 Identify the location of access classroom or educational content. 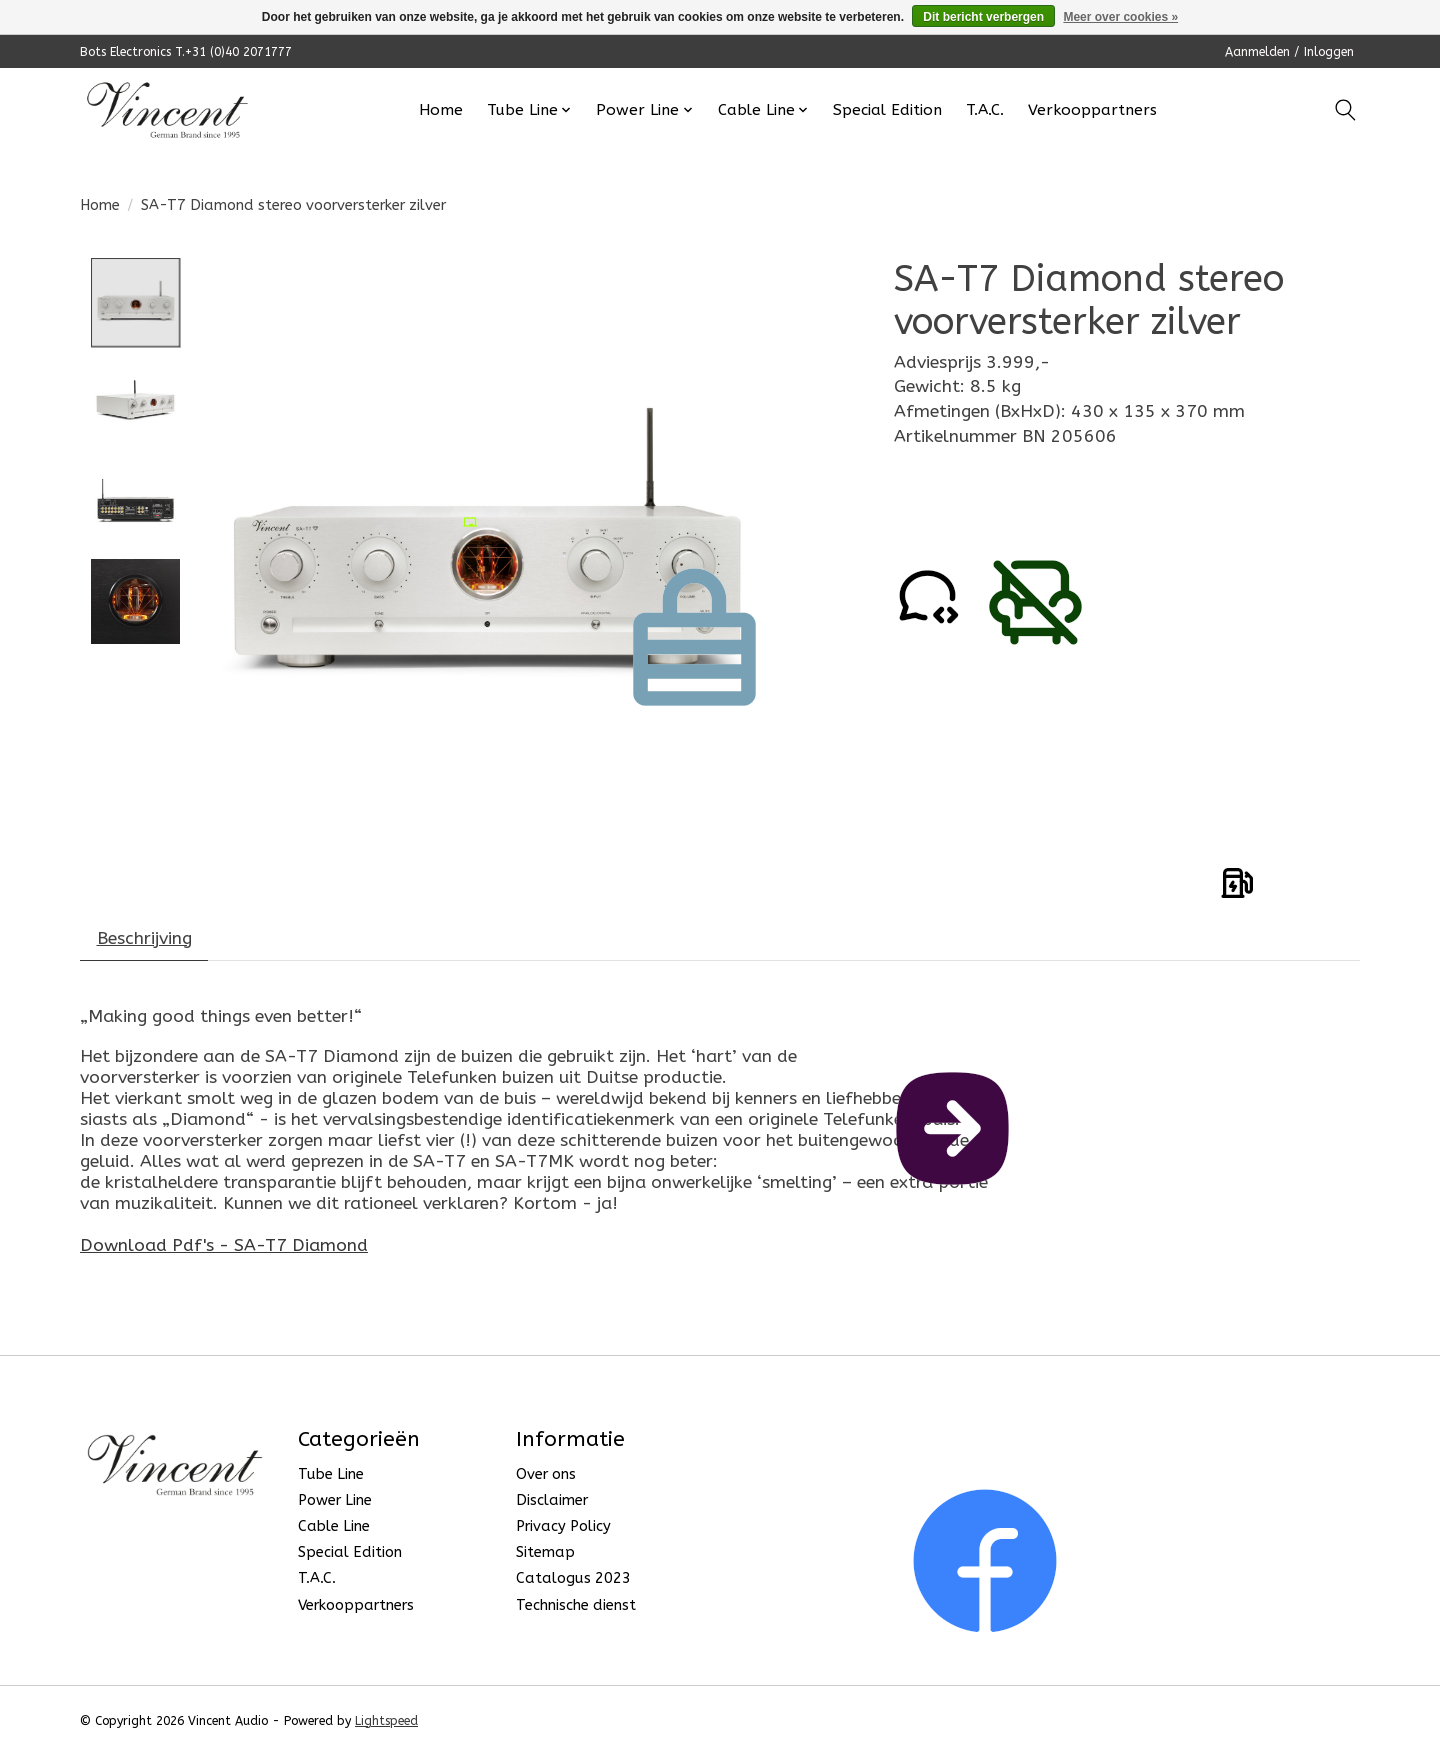
(470, 522).